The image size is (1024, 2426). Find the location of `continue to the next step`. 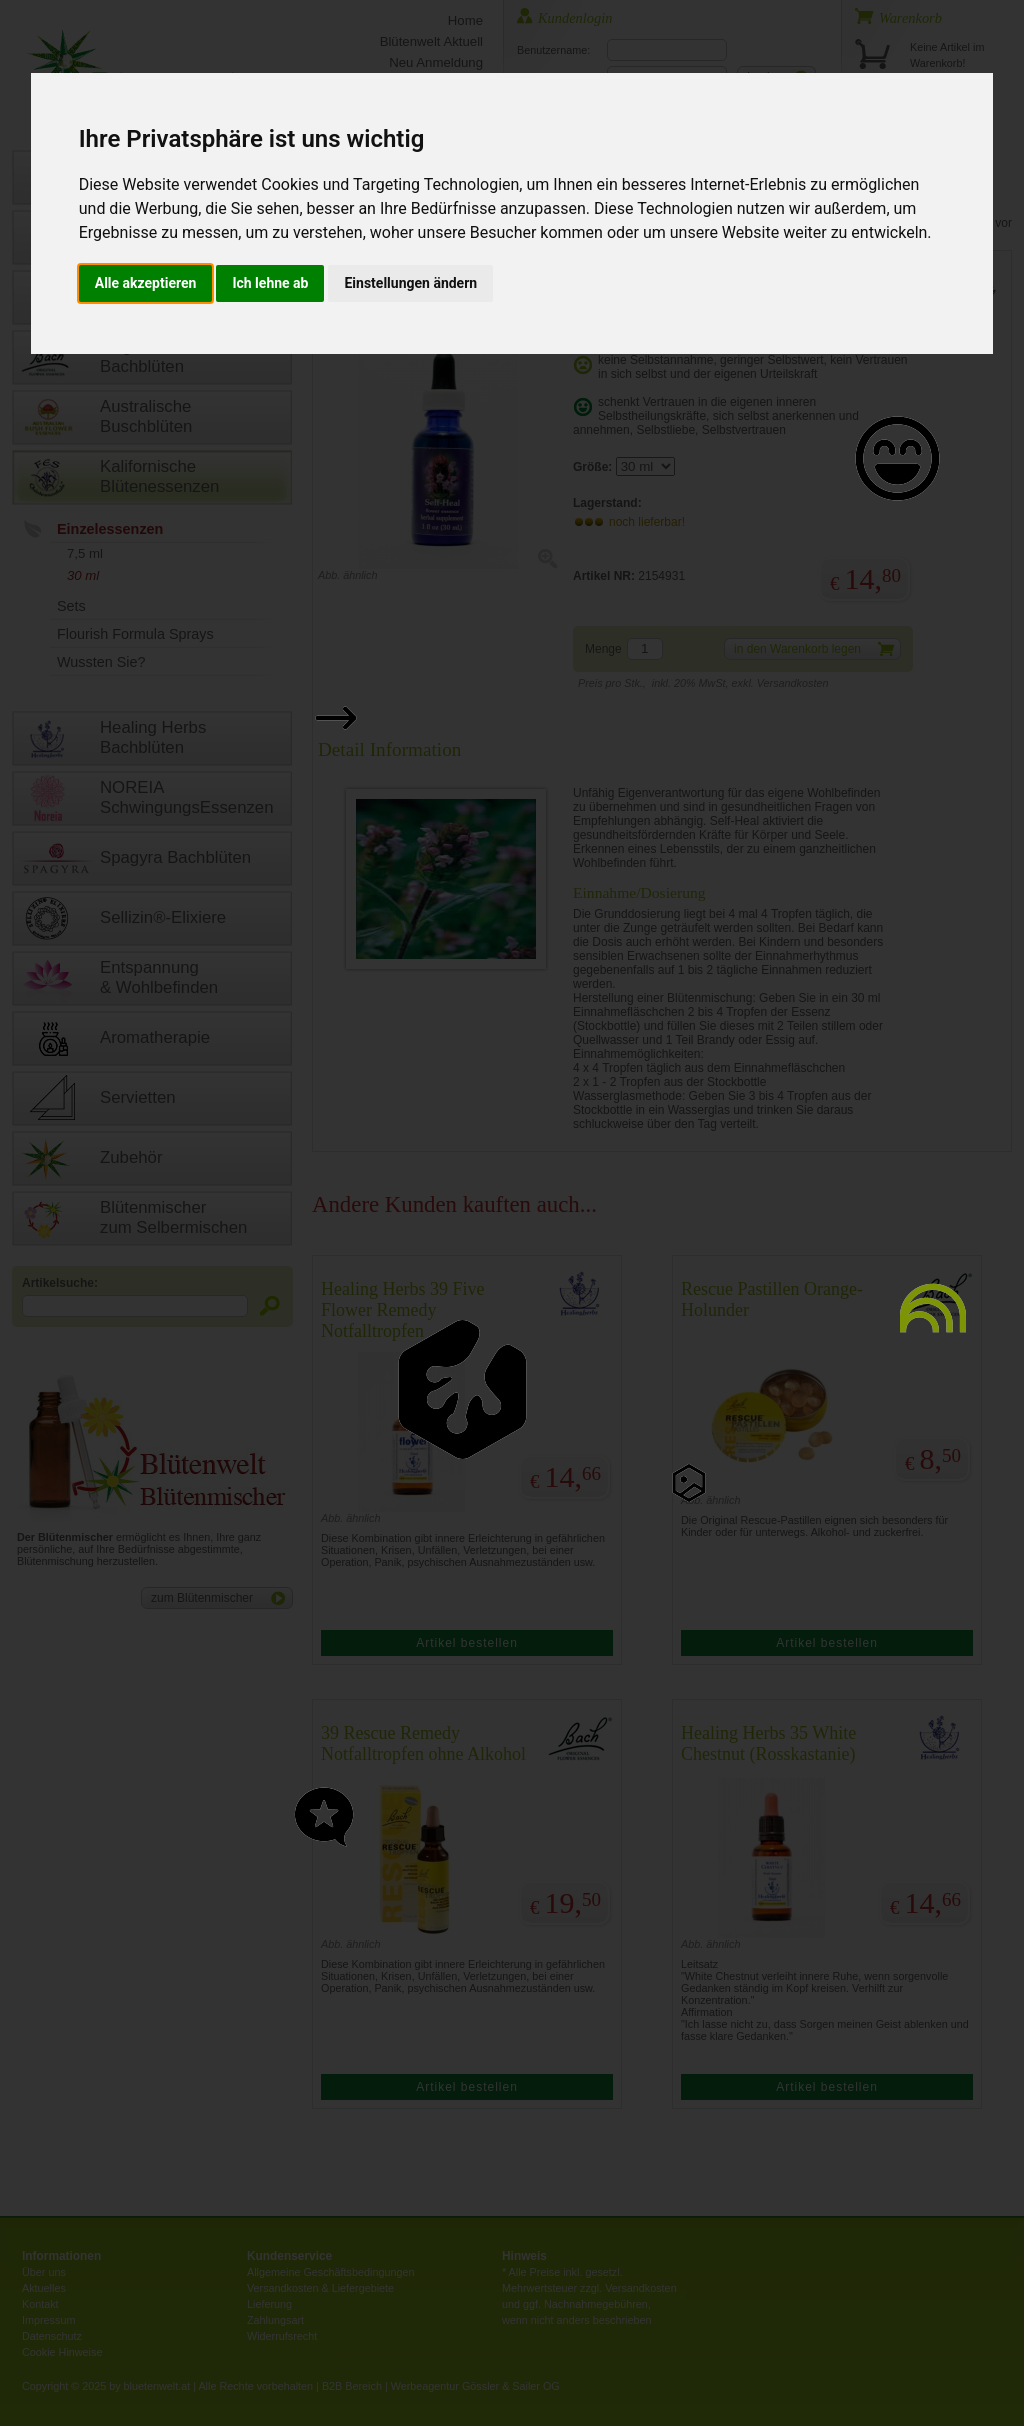

continue to the next step is located at coordinates (336, 718).